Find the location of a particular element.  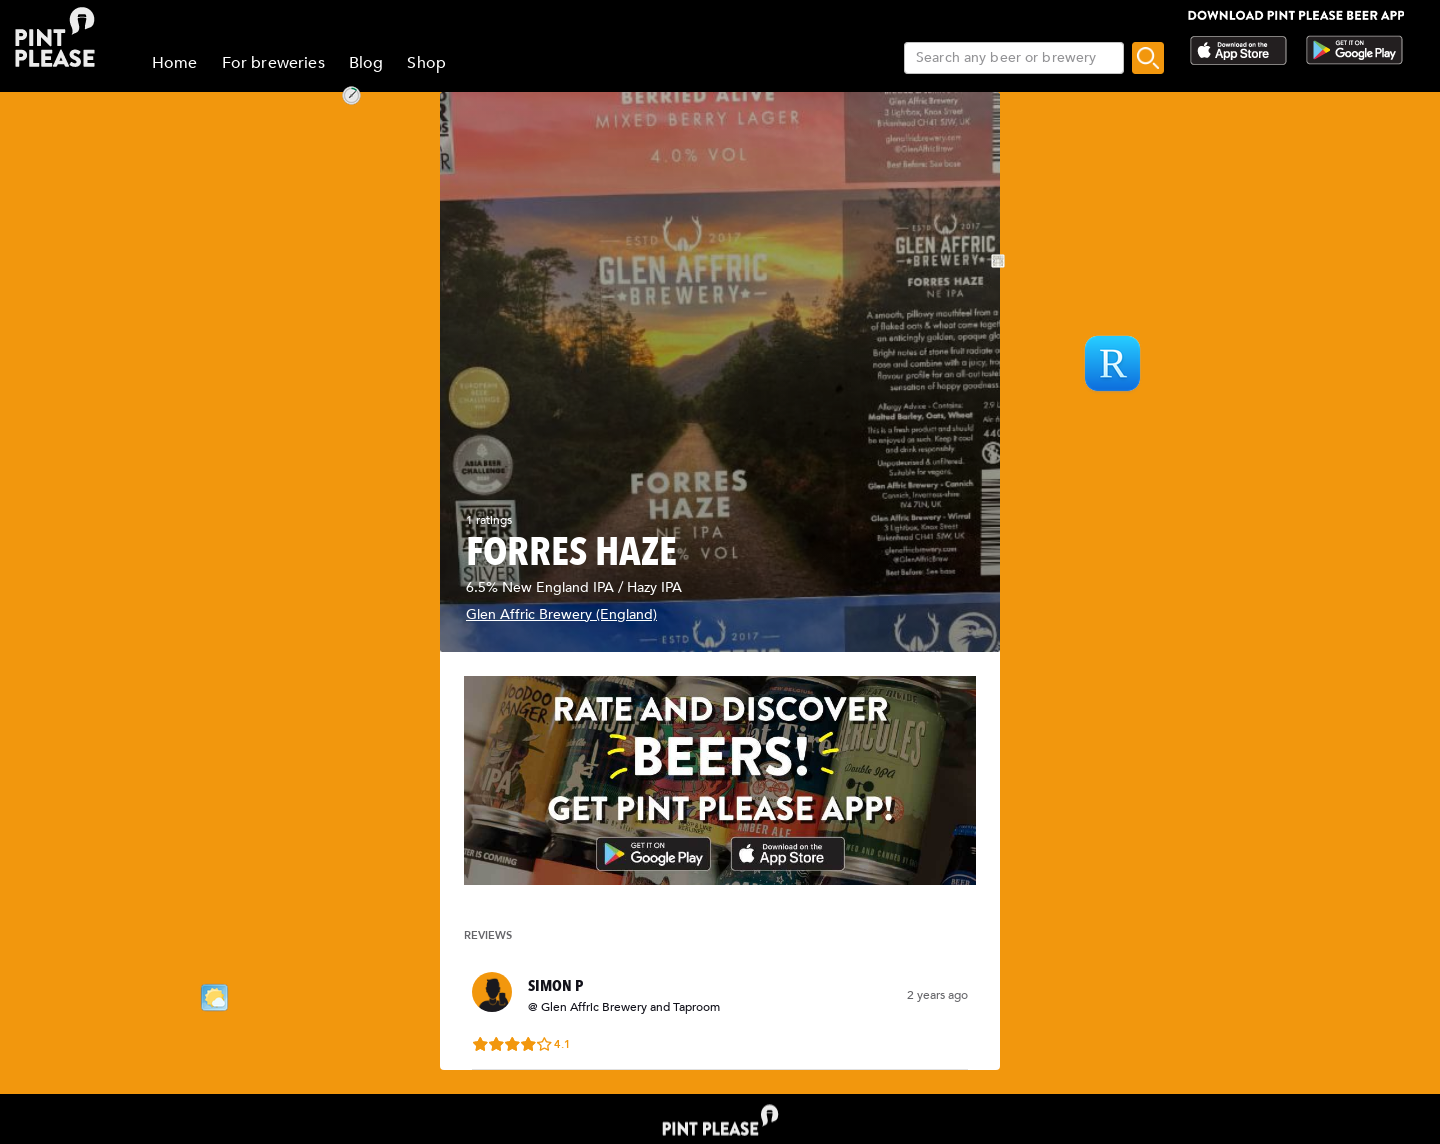

open the weather app is located at coordinates (214, 997).